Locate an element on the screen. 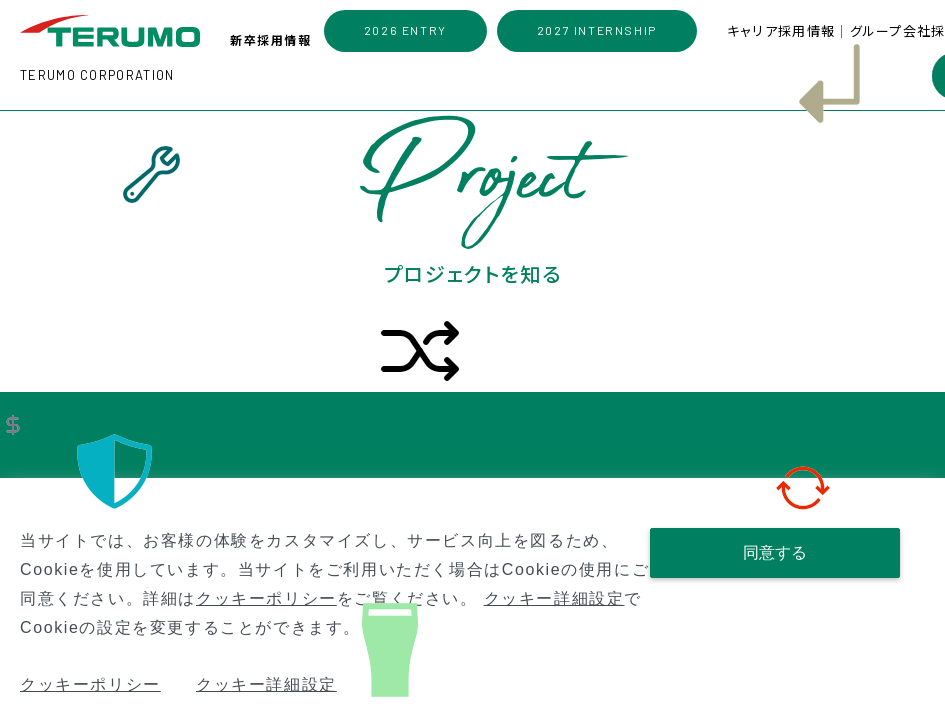 Image resolution: width=945 pixels, height=720 pixels. return to previous line or section is located at coordinates (832, 83).